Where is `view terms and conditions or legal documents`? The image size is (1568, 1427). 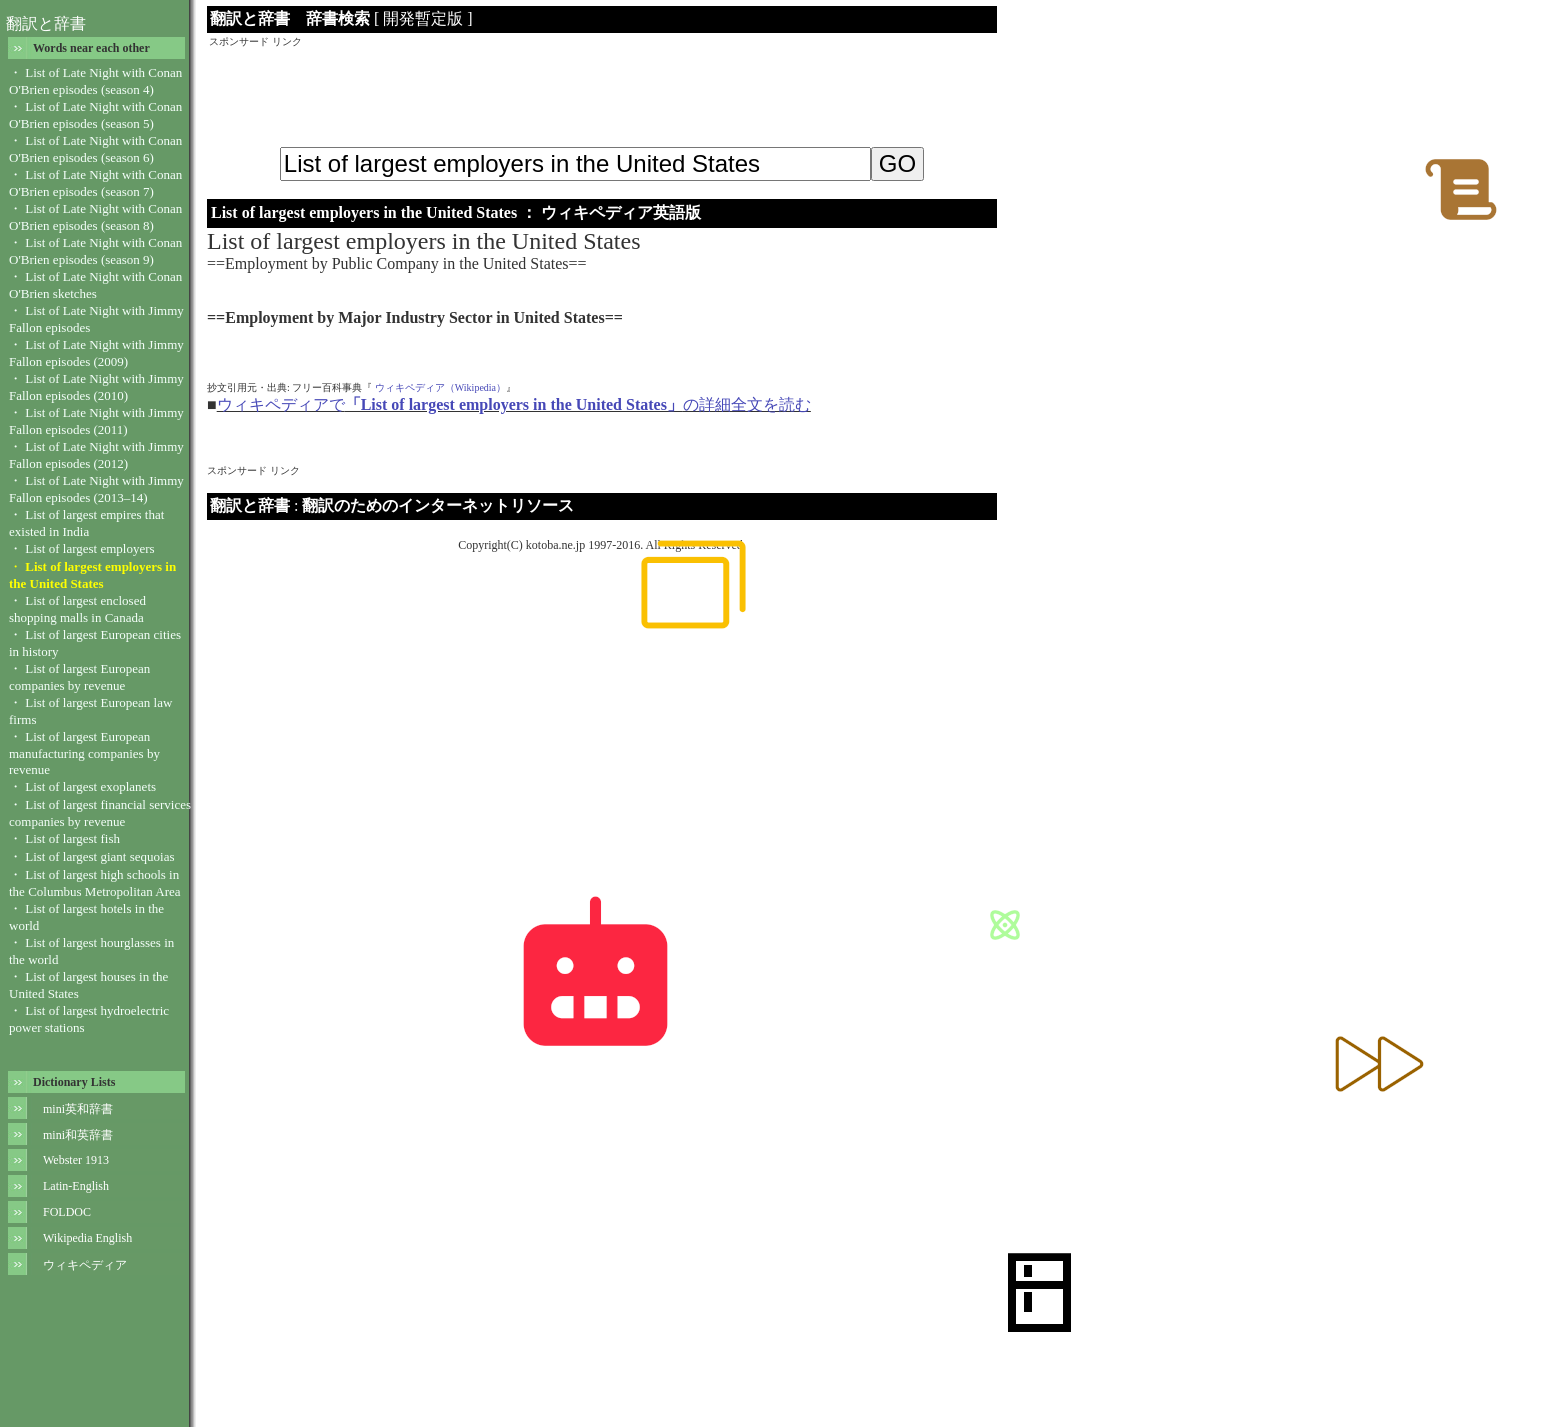 view terms and conditions or legal documents is located at coordinates (1463, 189).